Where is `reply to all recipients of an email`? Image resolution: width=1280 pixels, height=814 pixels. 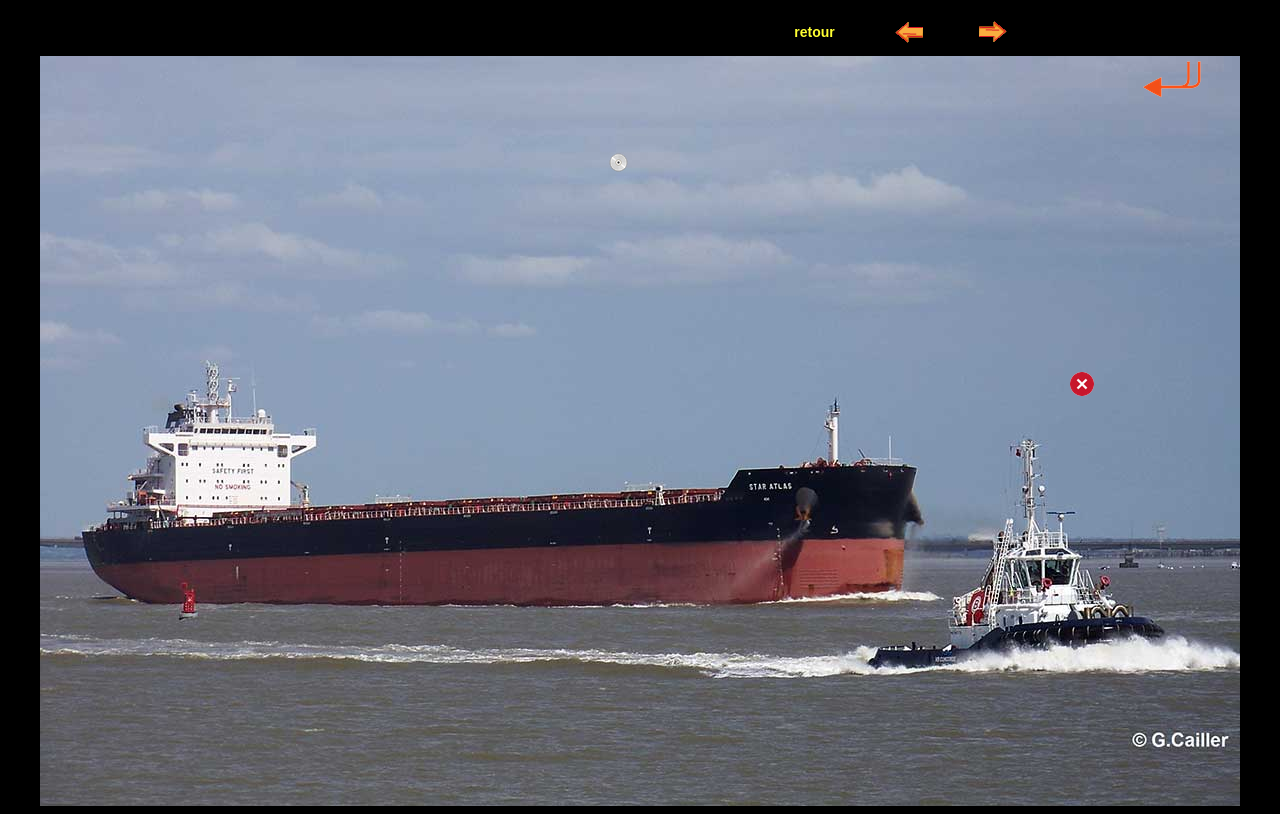 reply to all recipients of an email is located at coordinates (1171, 79).